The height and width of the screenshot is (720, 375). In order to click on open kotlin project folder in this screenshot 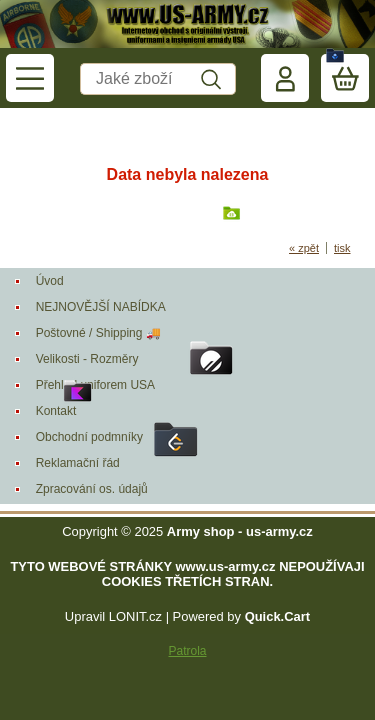, I will do `click(77, 391)`.